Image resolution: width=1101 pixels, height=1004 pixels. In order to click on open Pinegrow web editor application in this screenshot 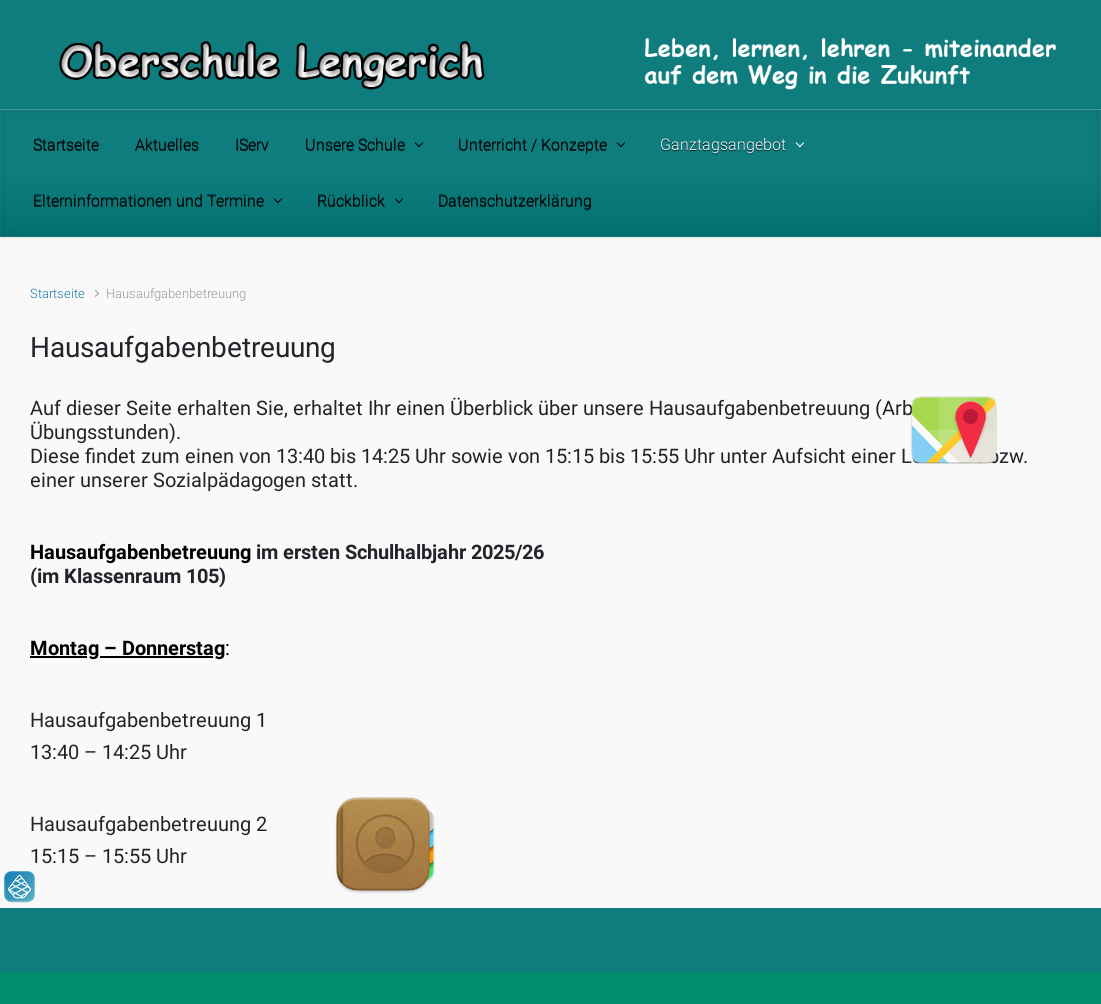, I will do `click(19, 886)`.